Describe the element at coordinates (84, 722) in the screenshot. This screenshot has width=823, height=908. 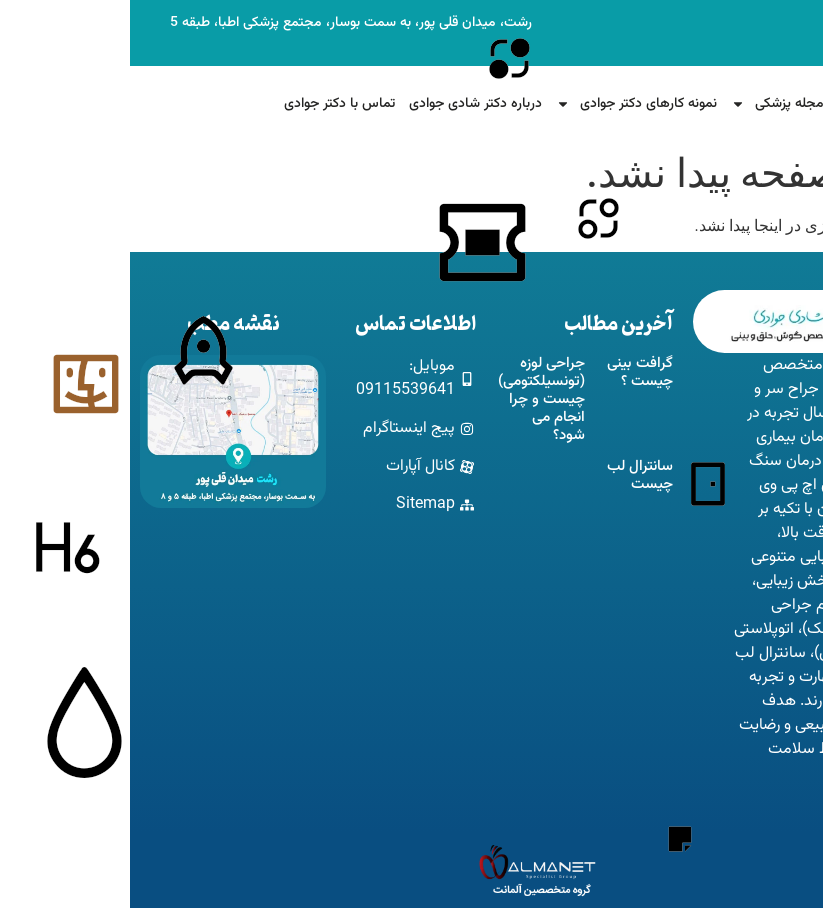
I see `moo print and design services logo` at that location.